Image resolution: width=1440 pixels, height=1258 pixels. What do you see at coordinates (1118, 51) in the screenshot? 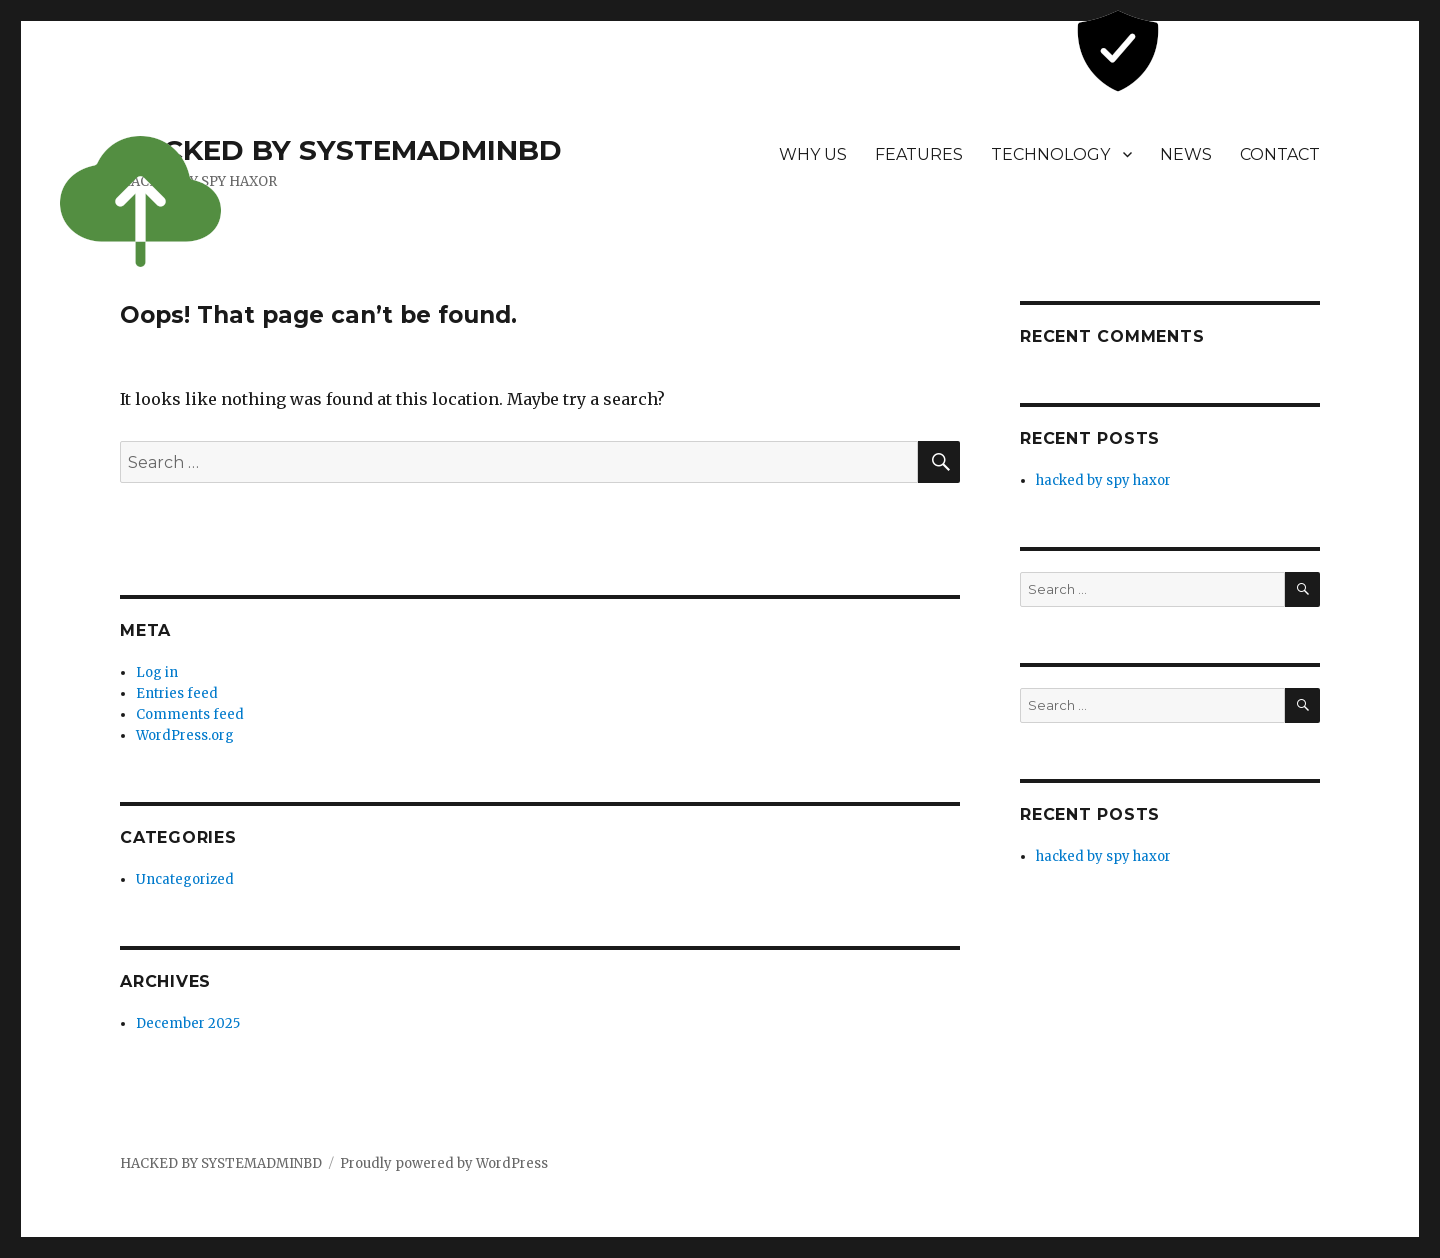
I see `indicates verified or secure status` at bounding box center [1118, 51].